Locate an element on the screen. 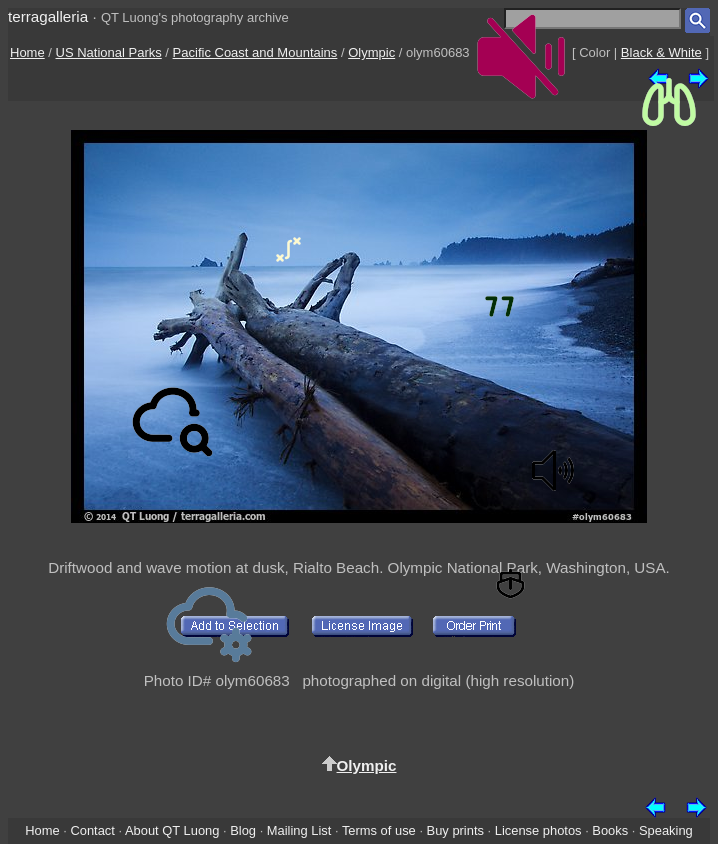 This screenshot has height=844, width=718. search files in cloud storage is located at coordinates (172, 416).